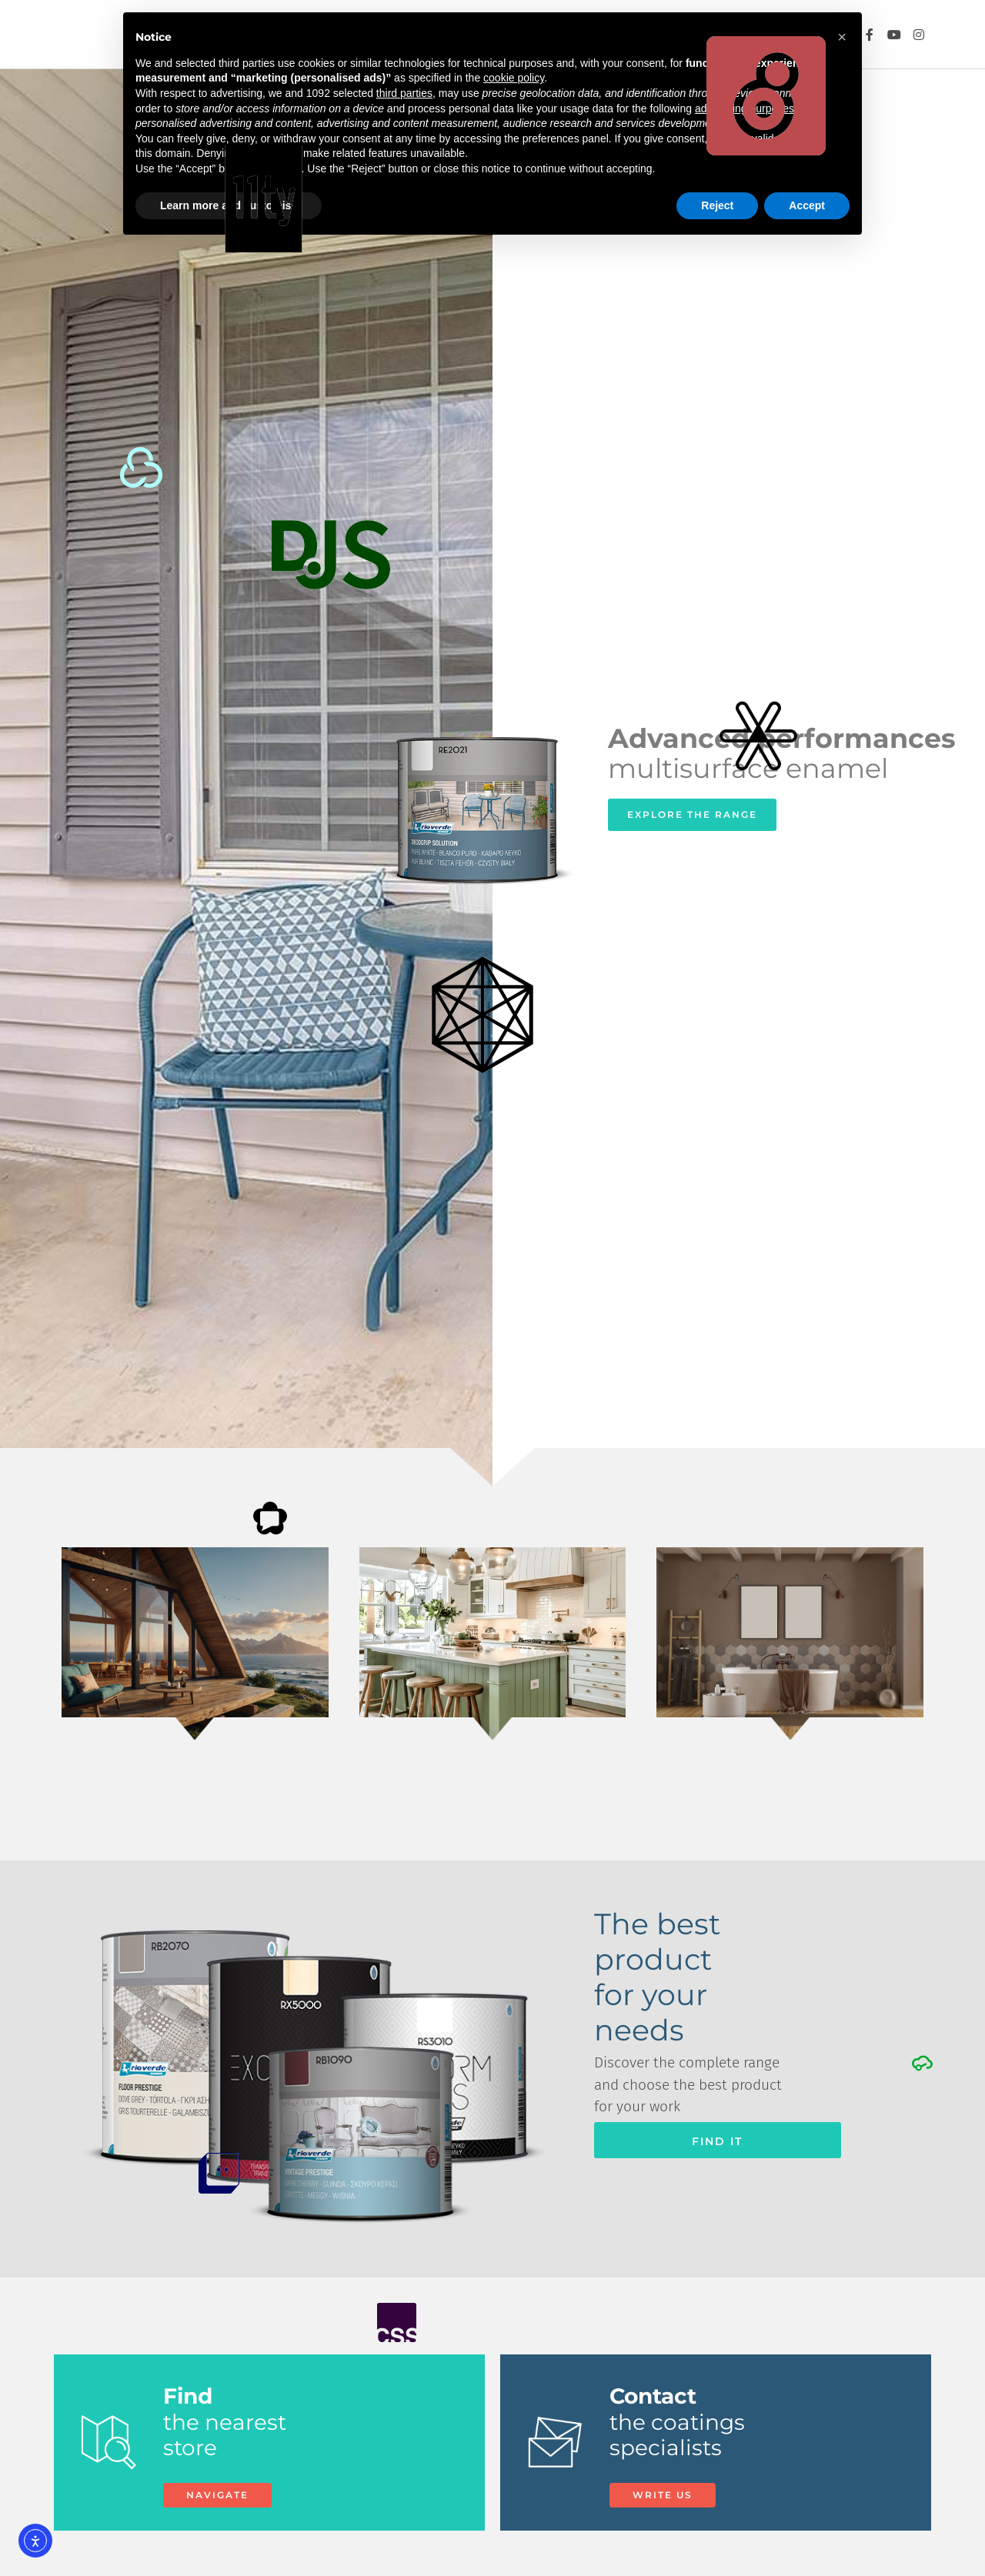  I want to click on open google authenticator app, so click(758, 736).